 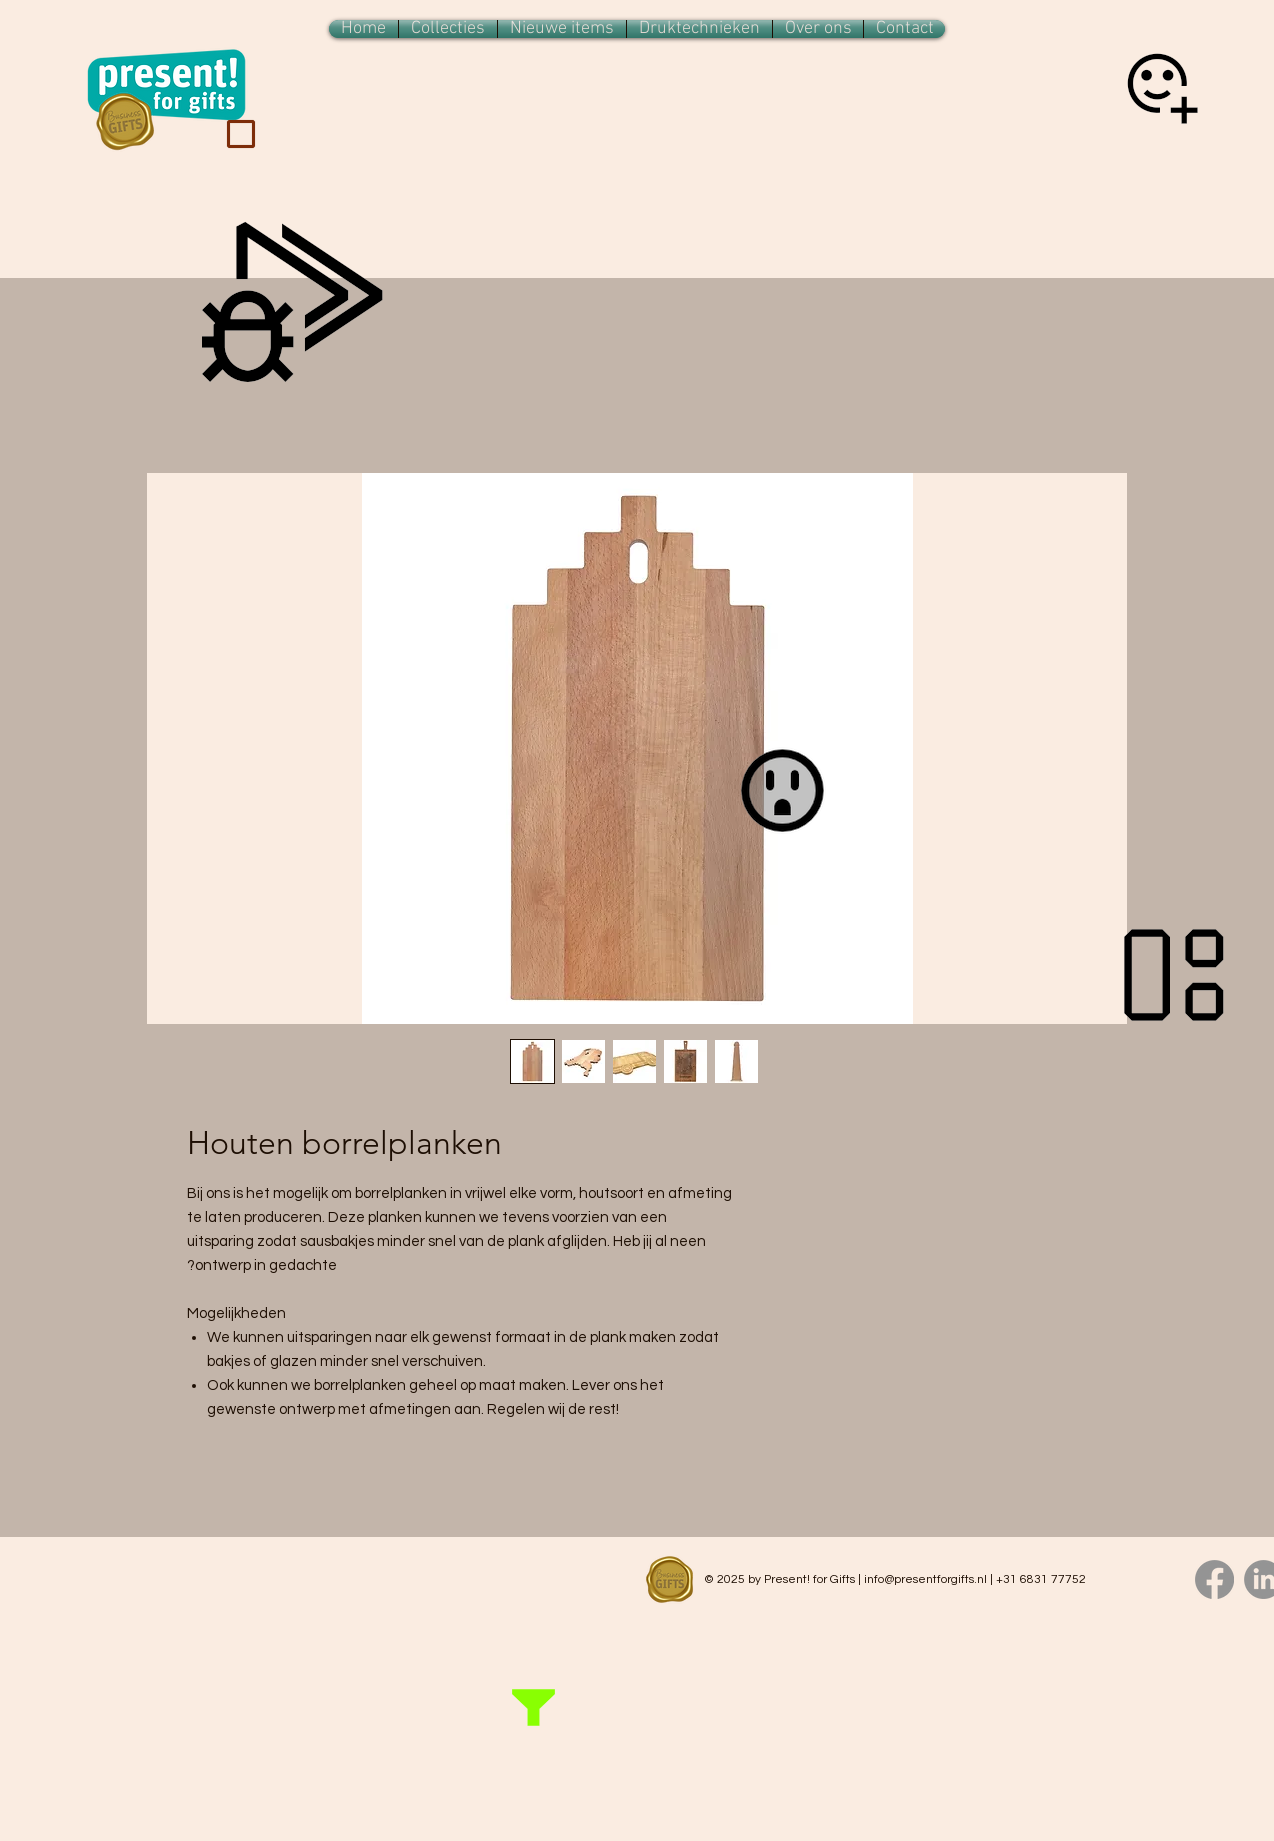 What do you see at coordinates (1160, 86) in the screenshot?
I see `add a reaction to a message` at bounding box center [1160, 86].